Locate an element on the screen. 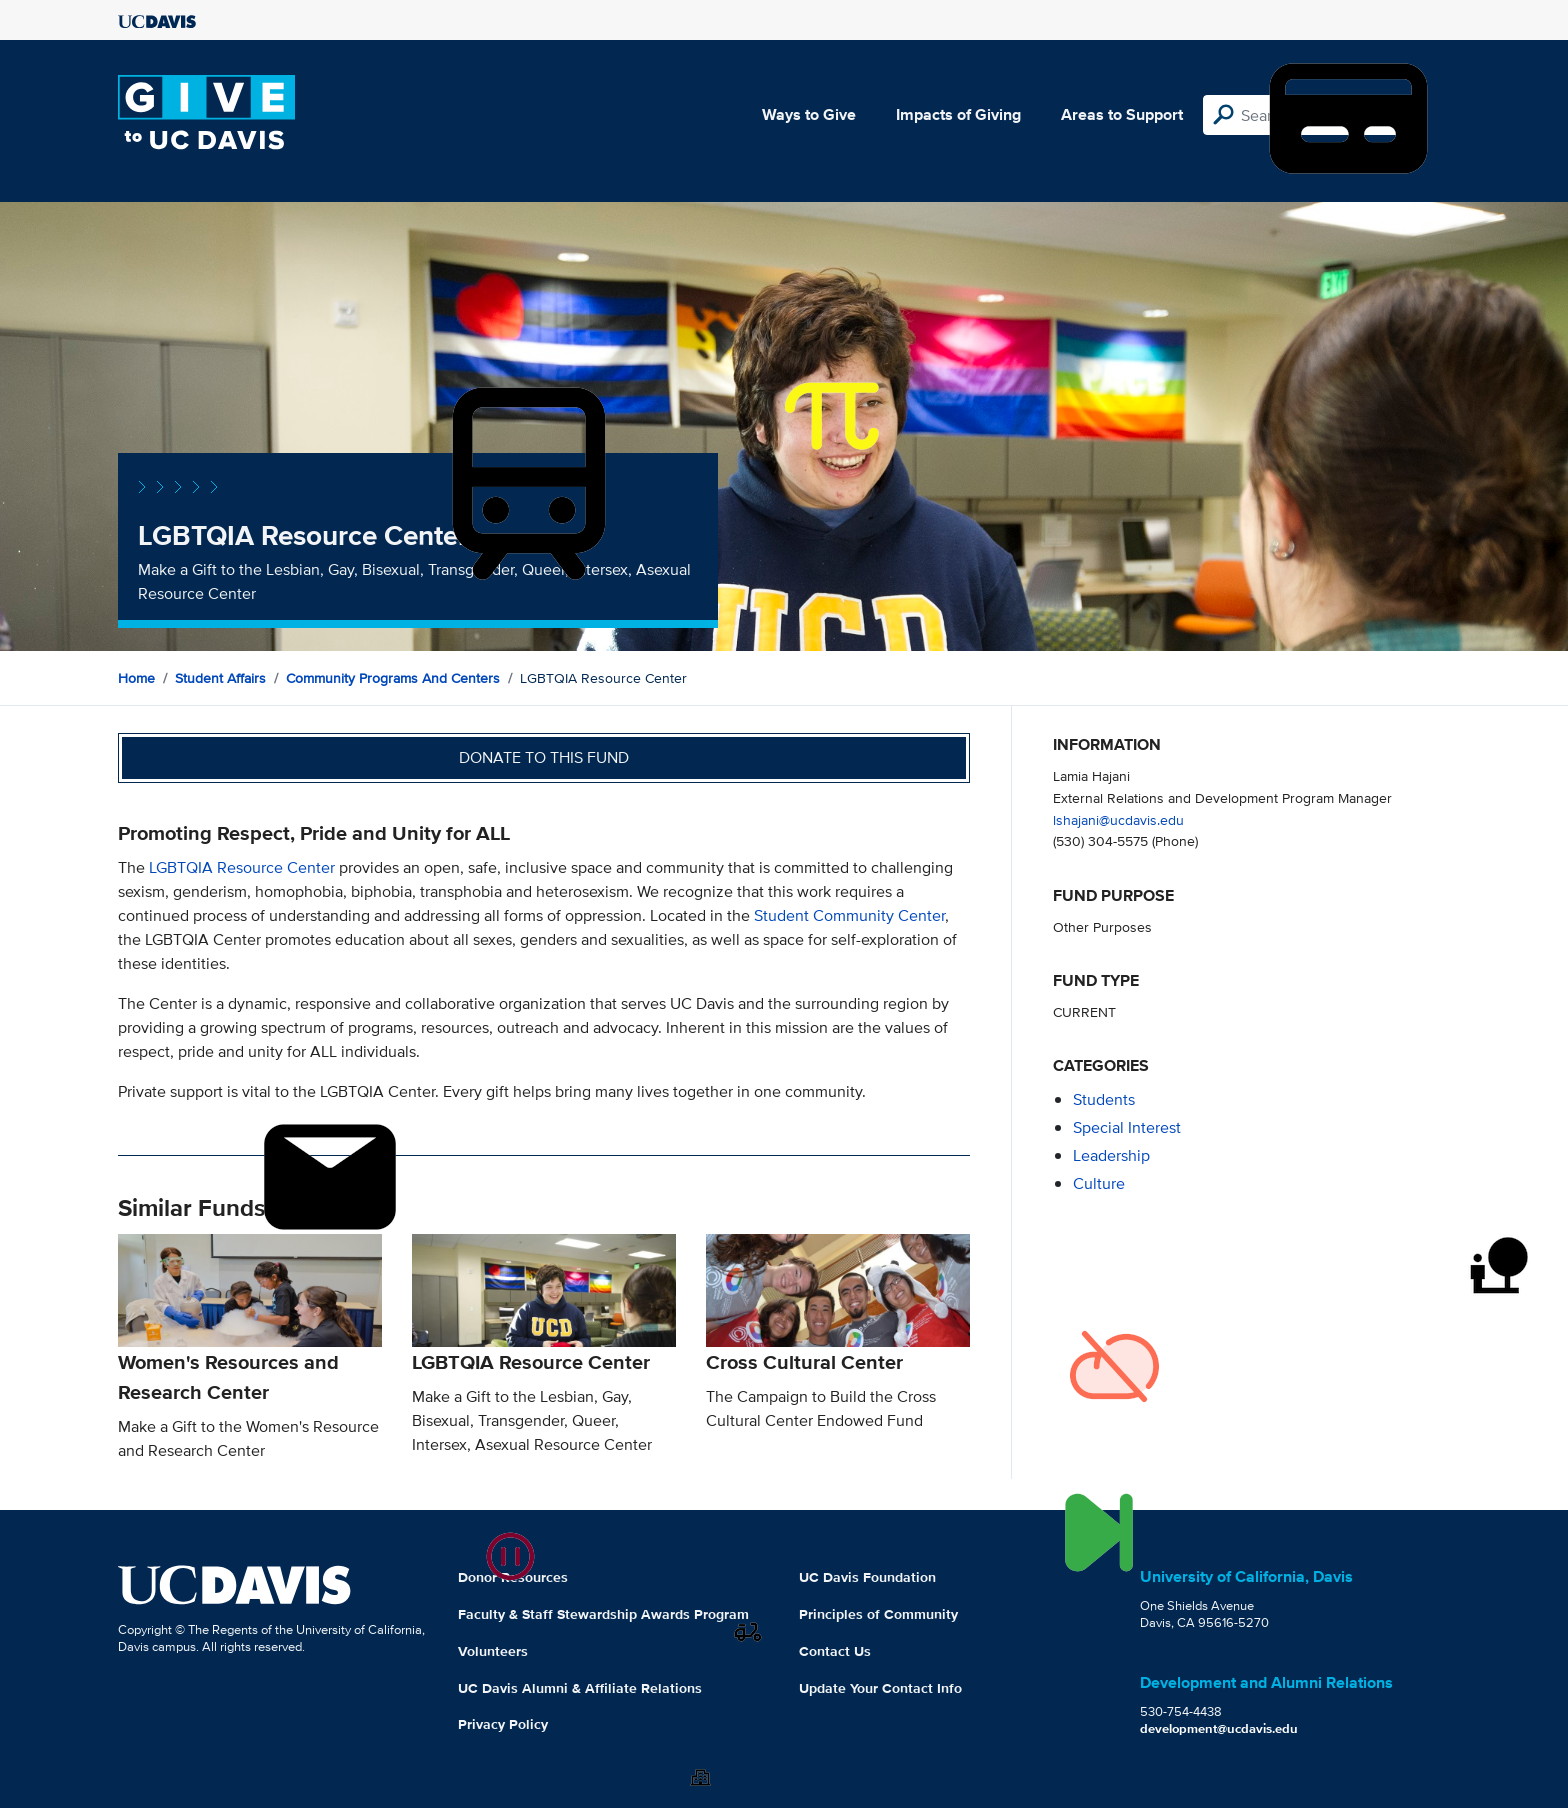 The image size is (1568, 1808). open your email inbox is located at coordinates (330, 1177).